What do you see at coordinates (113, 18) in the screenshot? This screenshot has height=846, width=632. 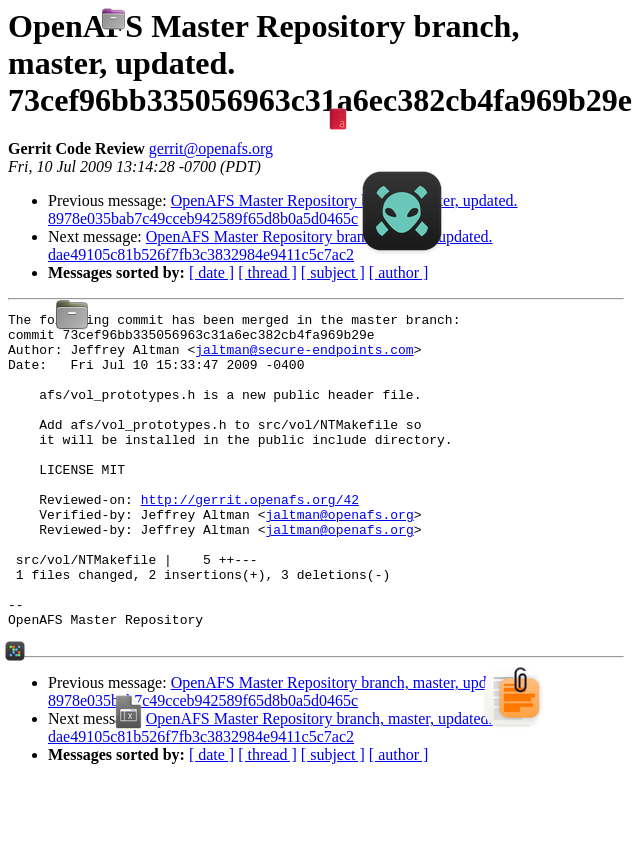 I see `open the file manager application` at bounding box center [113, 18].